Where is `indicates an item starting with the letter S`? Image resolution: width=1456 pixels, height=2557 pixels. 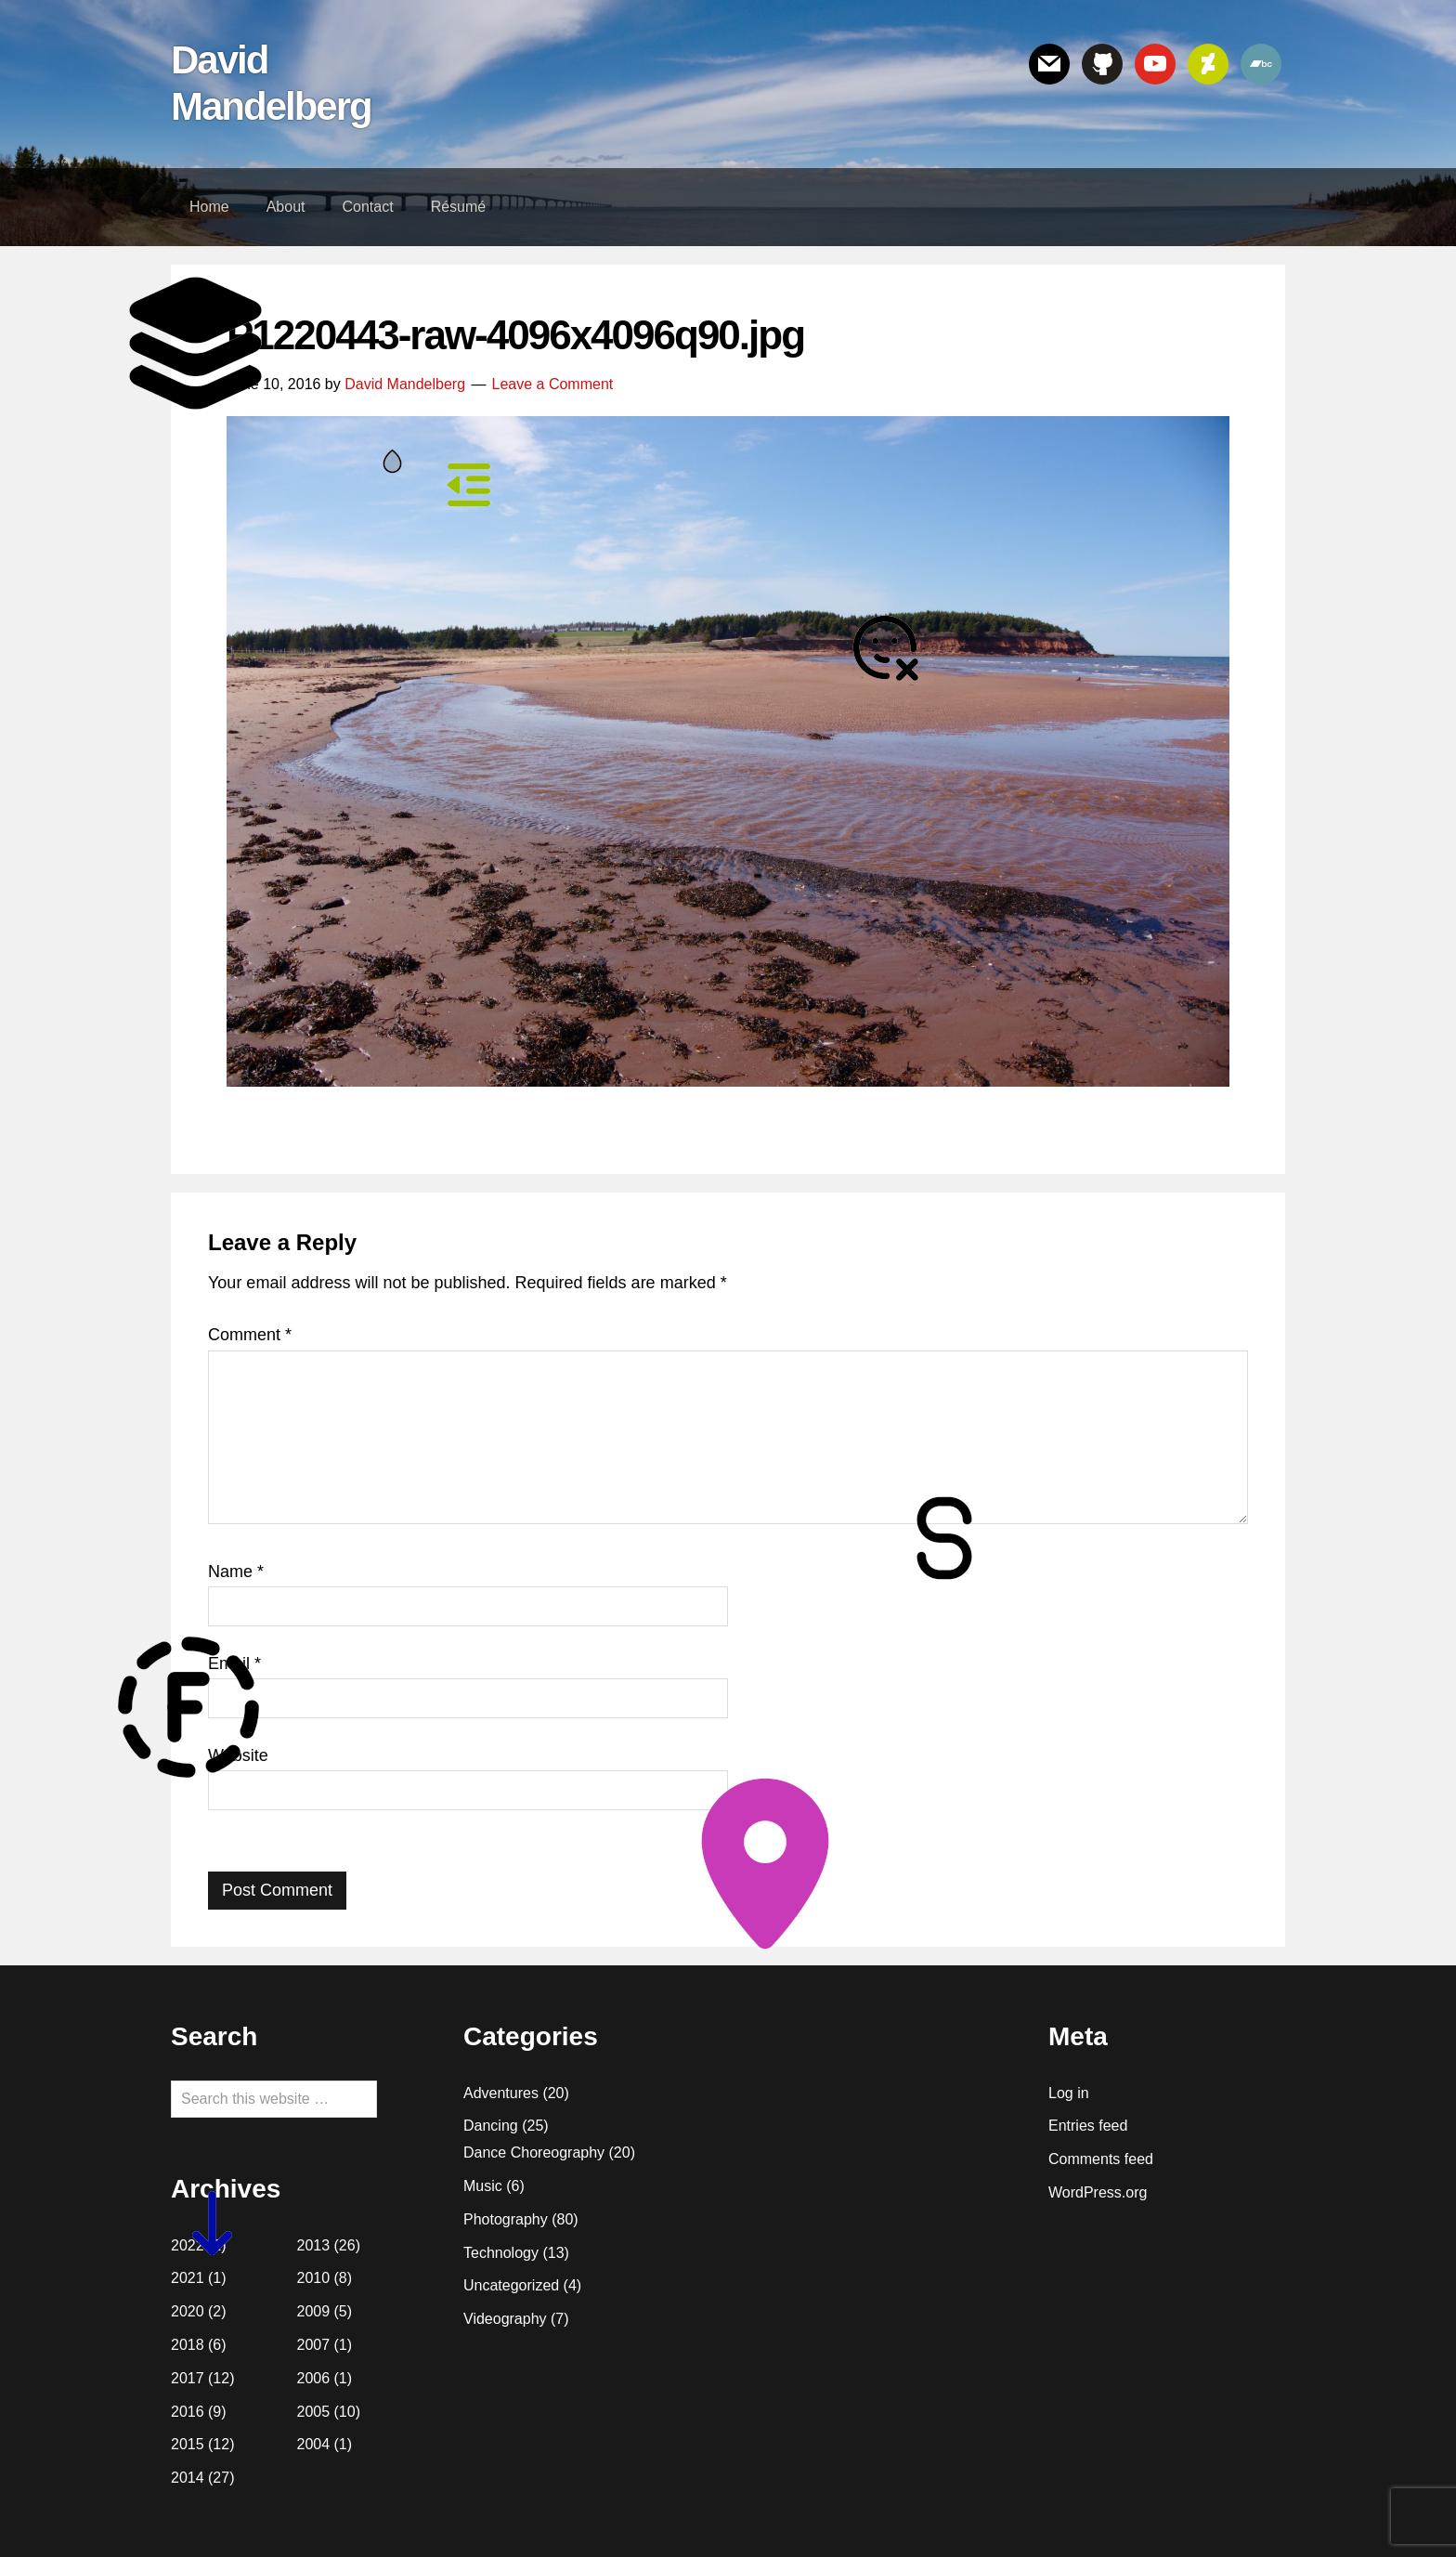
indicates an item starting with the letter S is located at coordinates (944, 1538).